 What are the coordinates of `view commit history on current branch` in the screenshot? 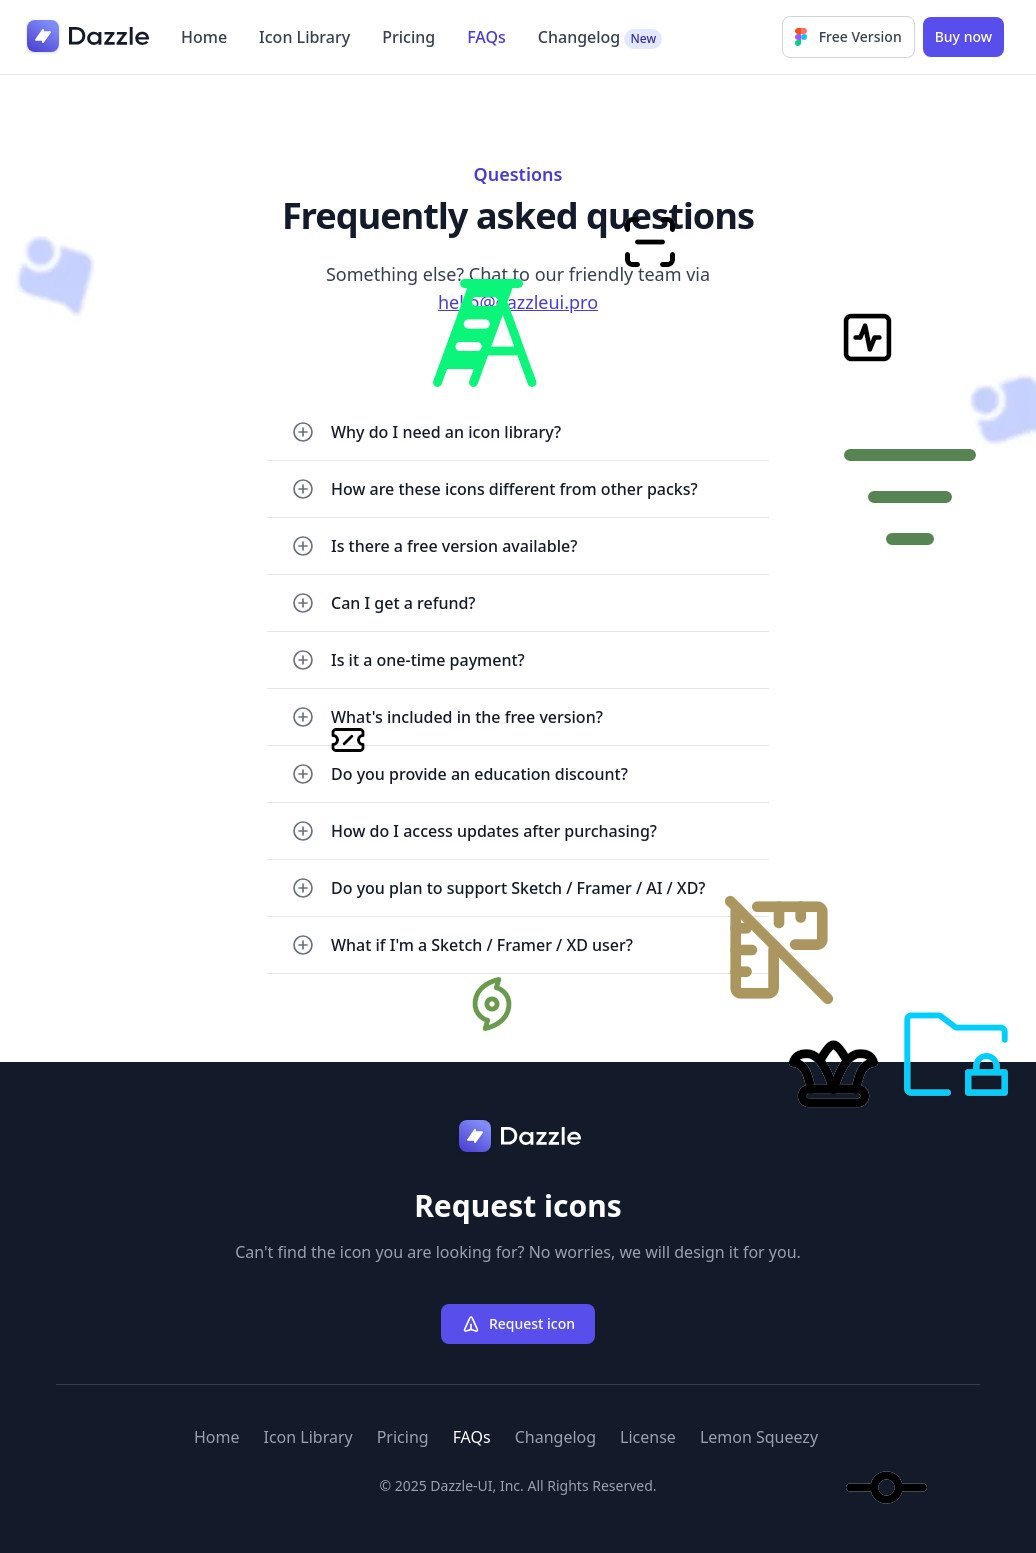 It's located at (886, 1487).